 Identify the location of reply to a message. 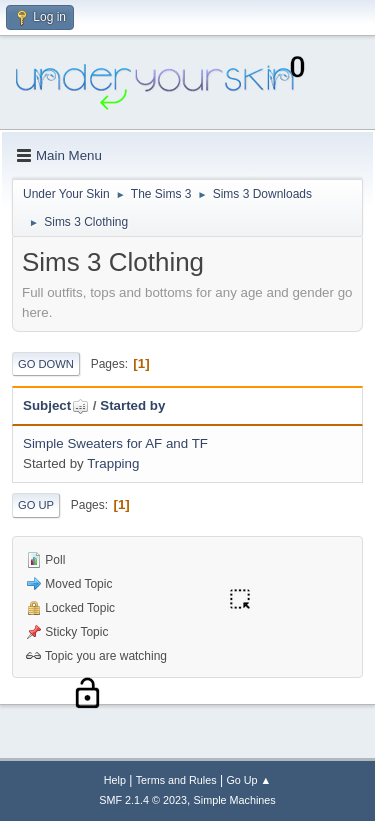
(113, 99).